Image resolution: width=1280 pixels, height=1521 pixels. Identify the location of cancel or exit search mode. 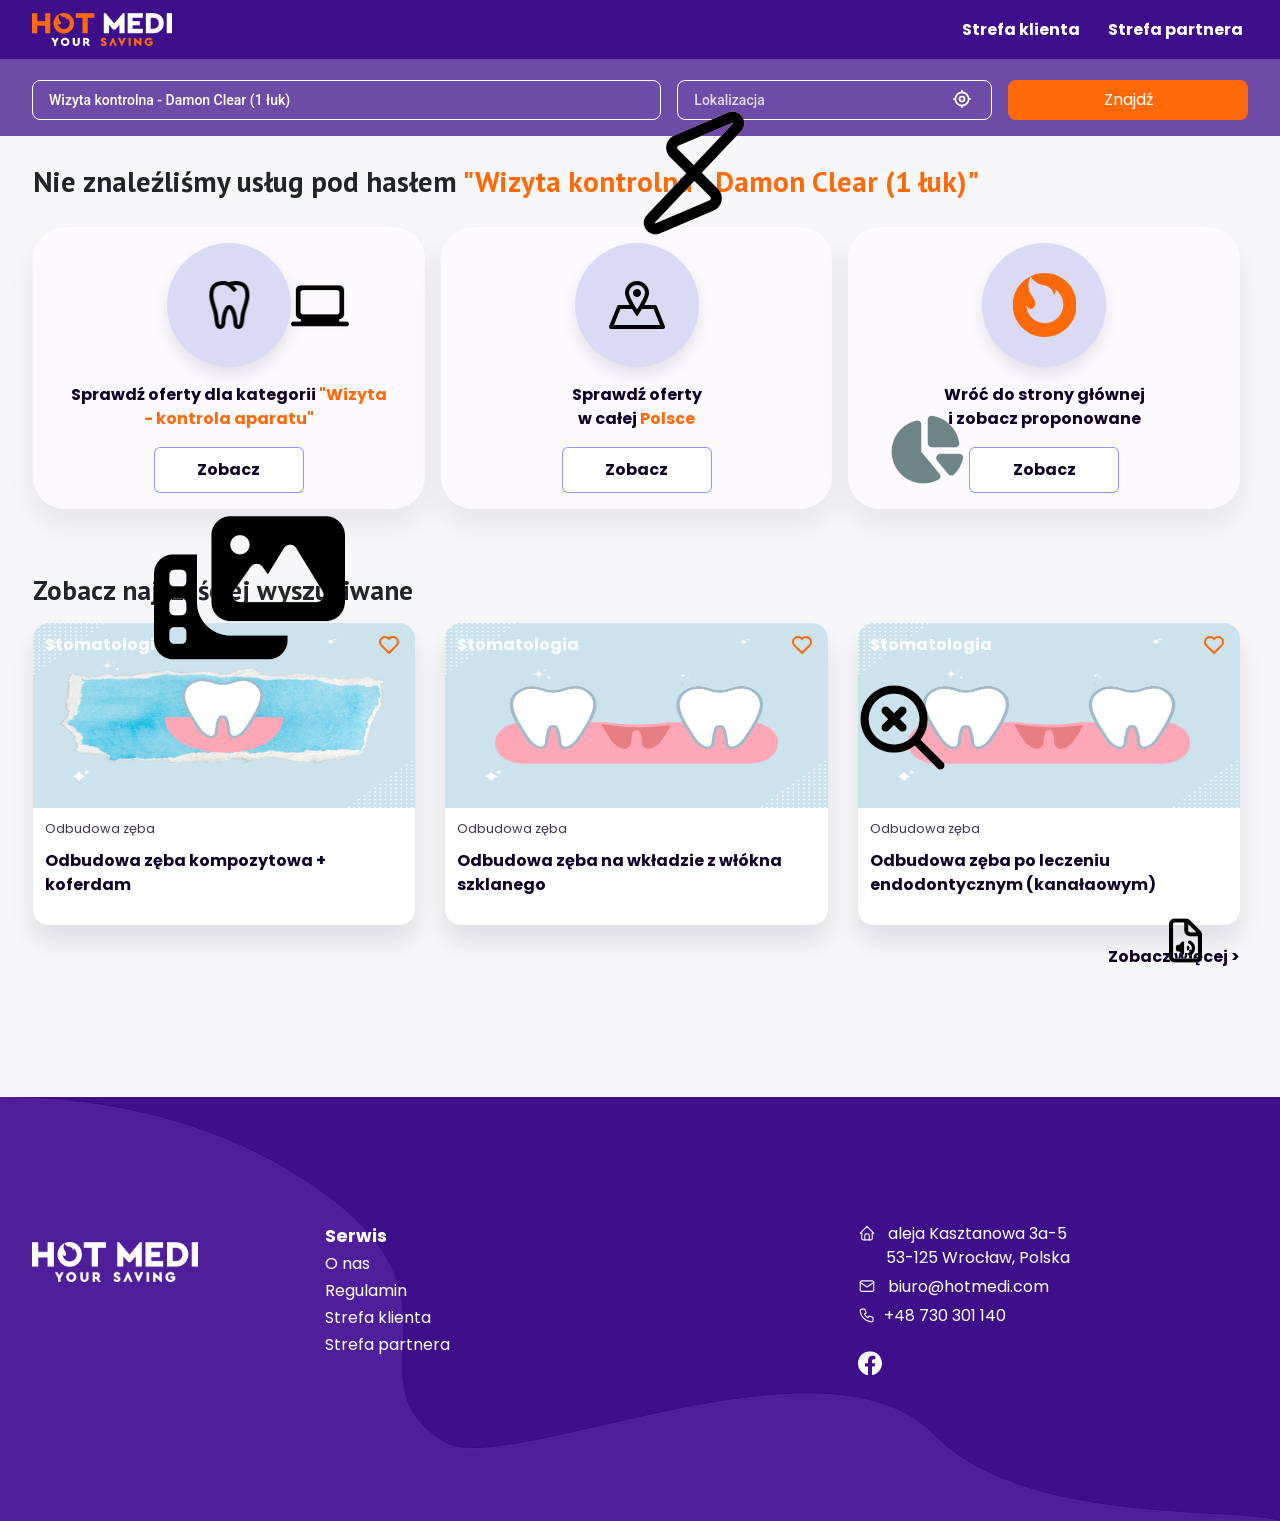
(902, 727).